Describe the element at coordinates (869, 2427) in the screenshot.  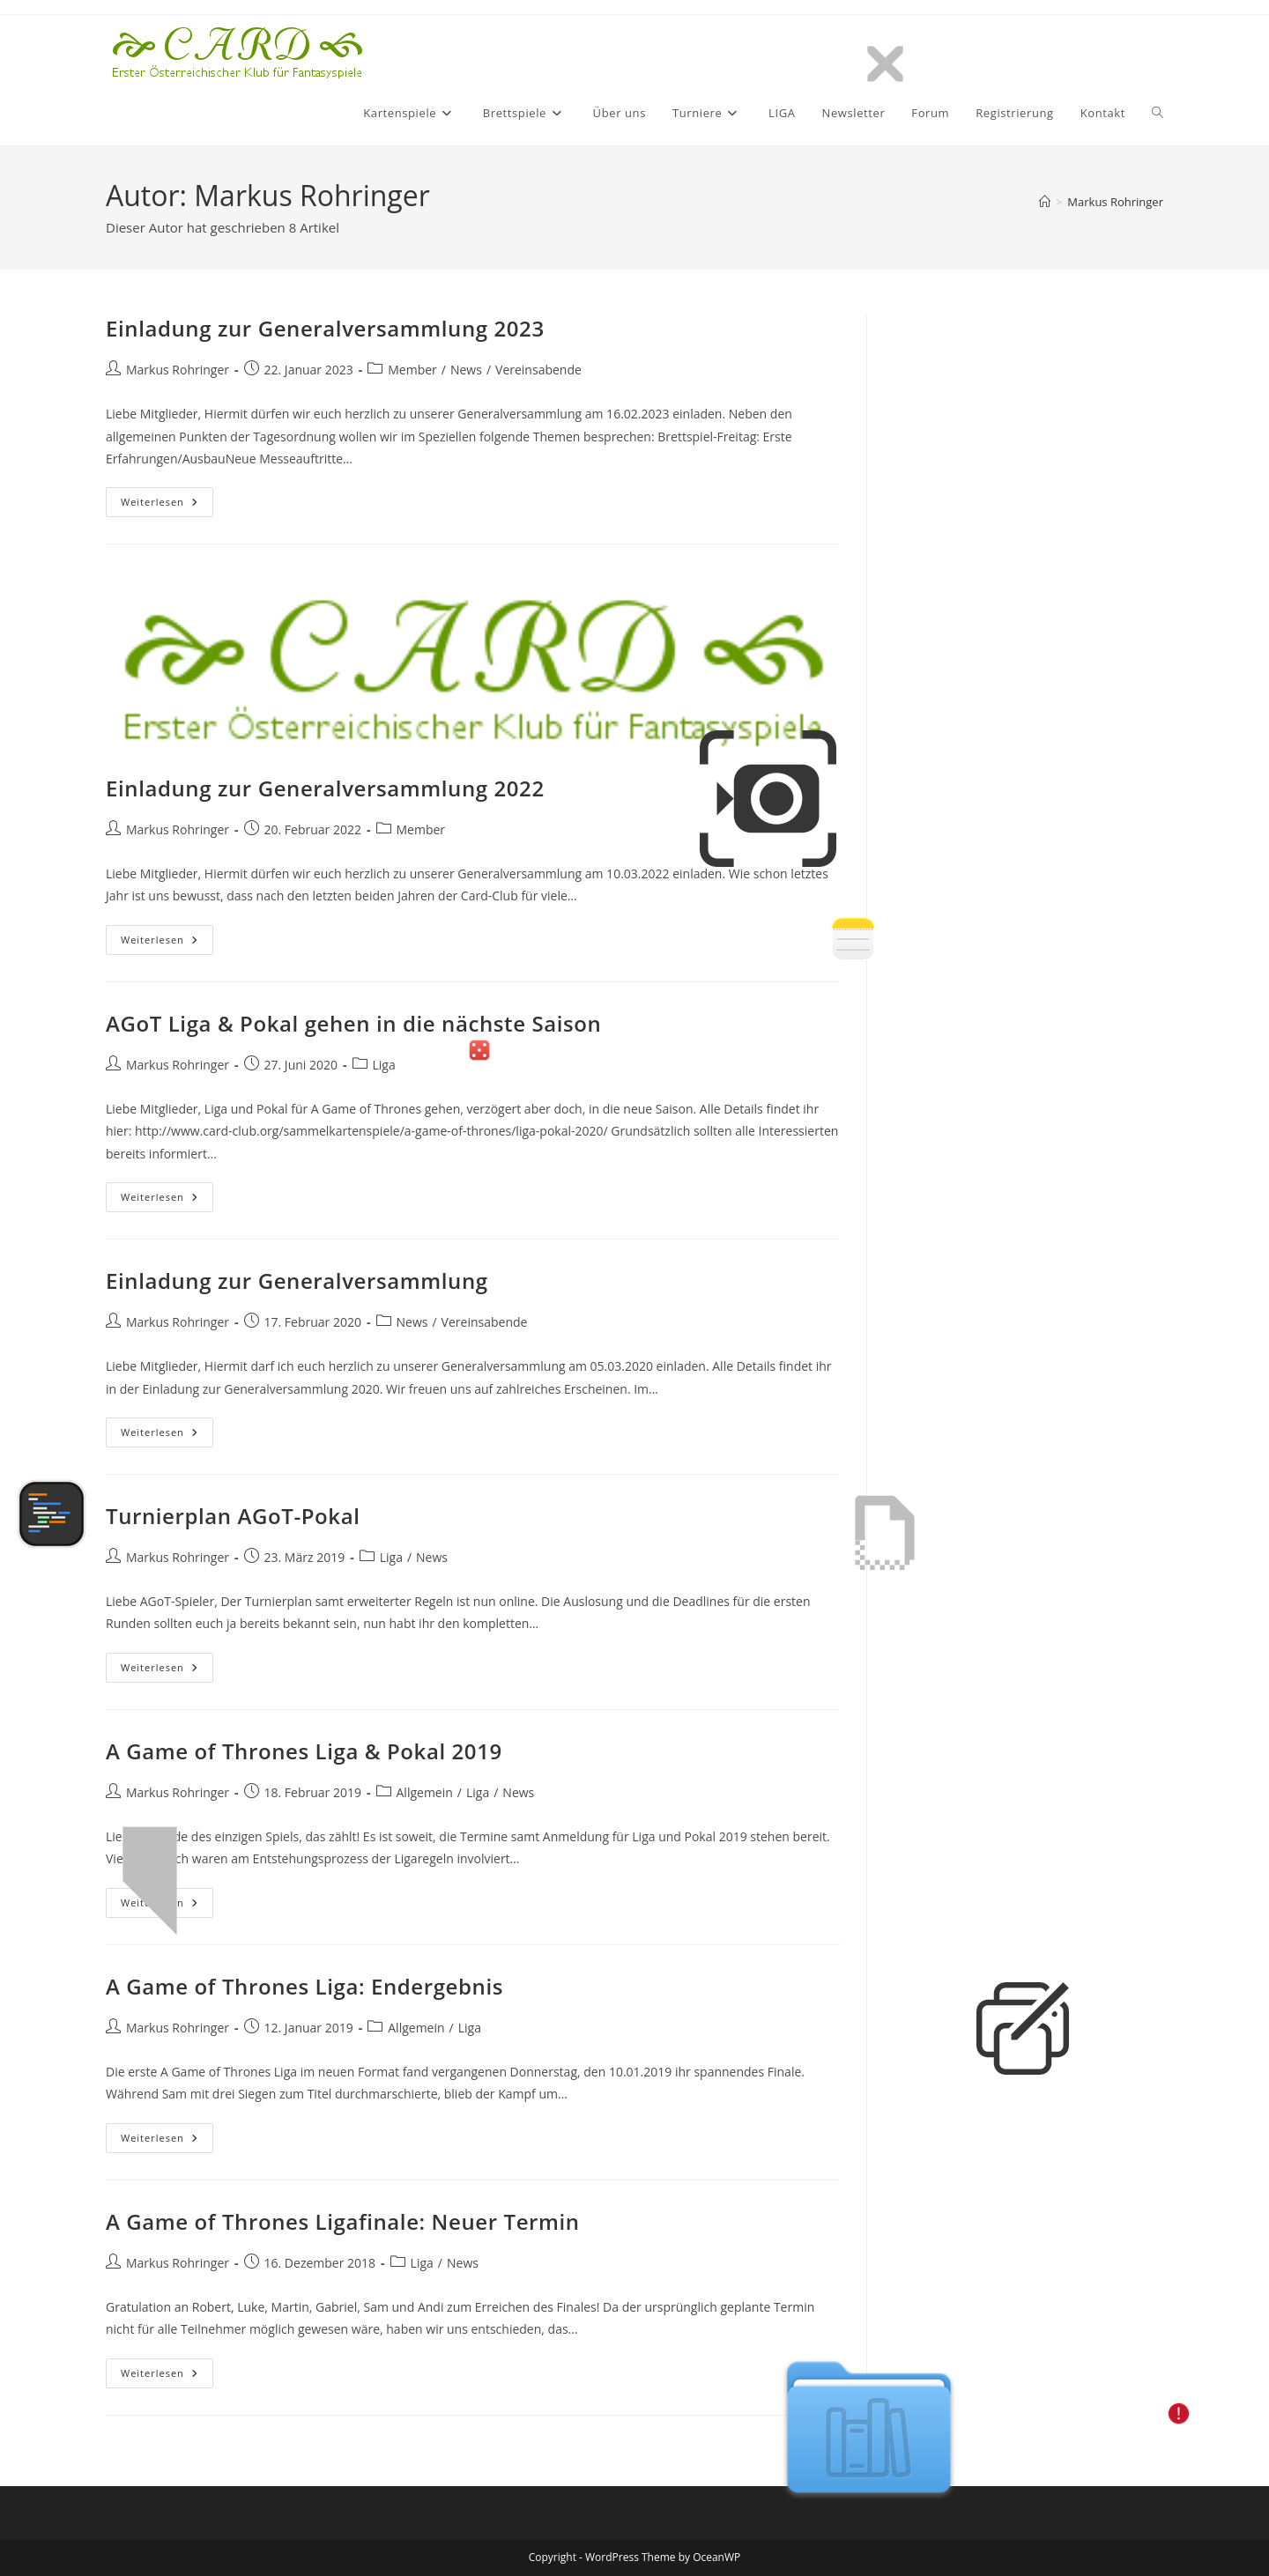
I see `open media library folder` at that location.